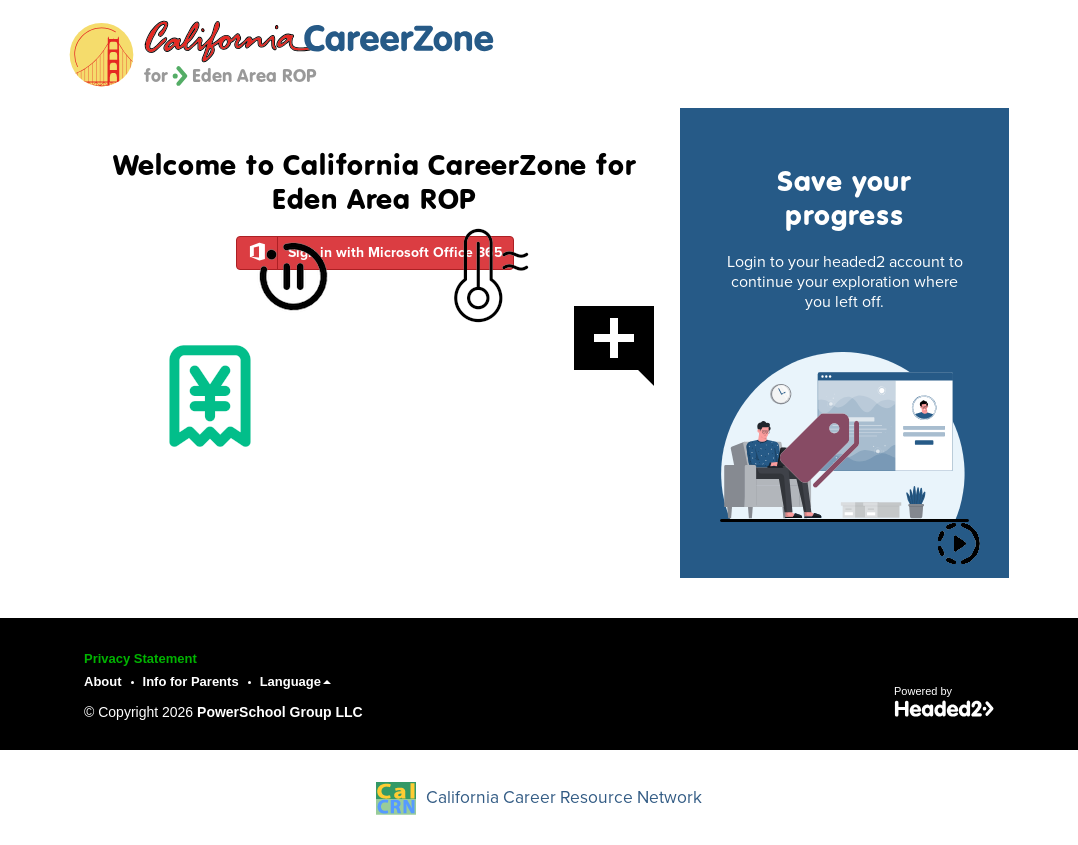  I want to click on view yen transaction receipt, so click(210, 396).